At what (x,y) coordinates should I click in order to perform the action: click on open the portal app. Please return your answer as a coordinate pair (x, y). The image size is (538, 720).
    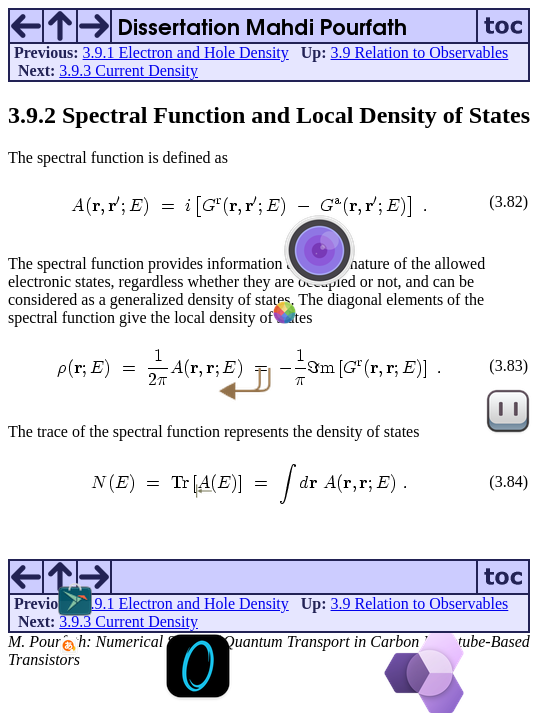
    Looking at the image, I should click on (198, 666).